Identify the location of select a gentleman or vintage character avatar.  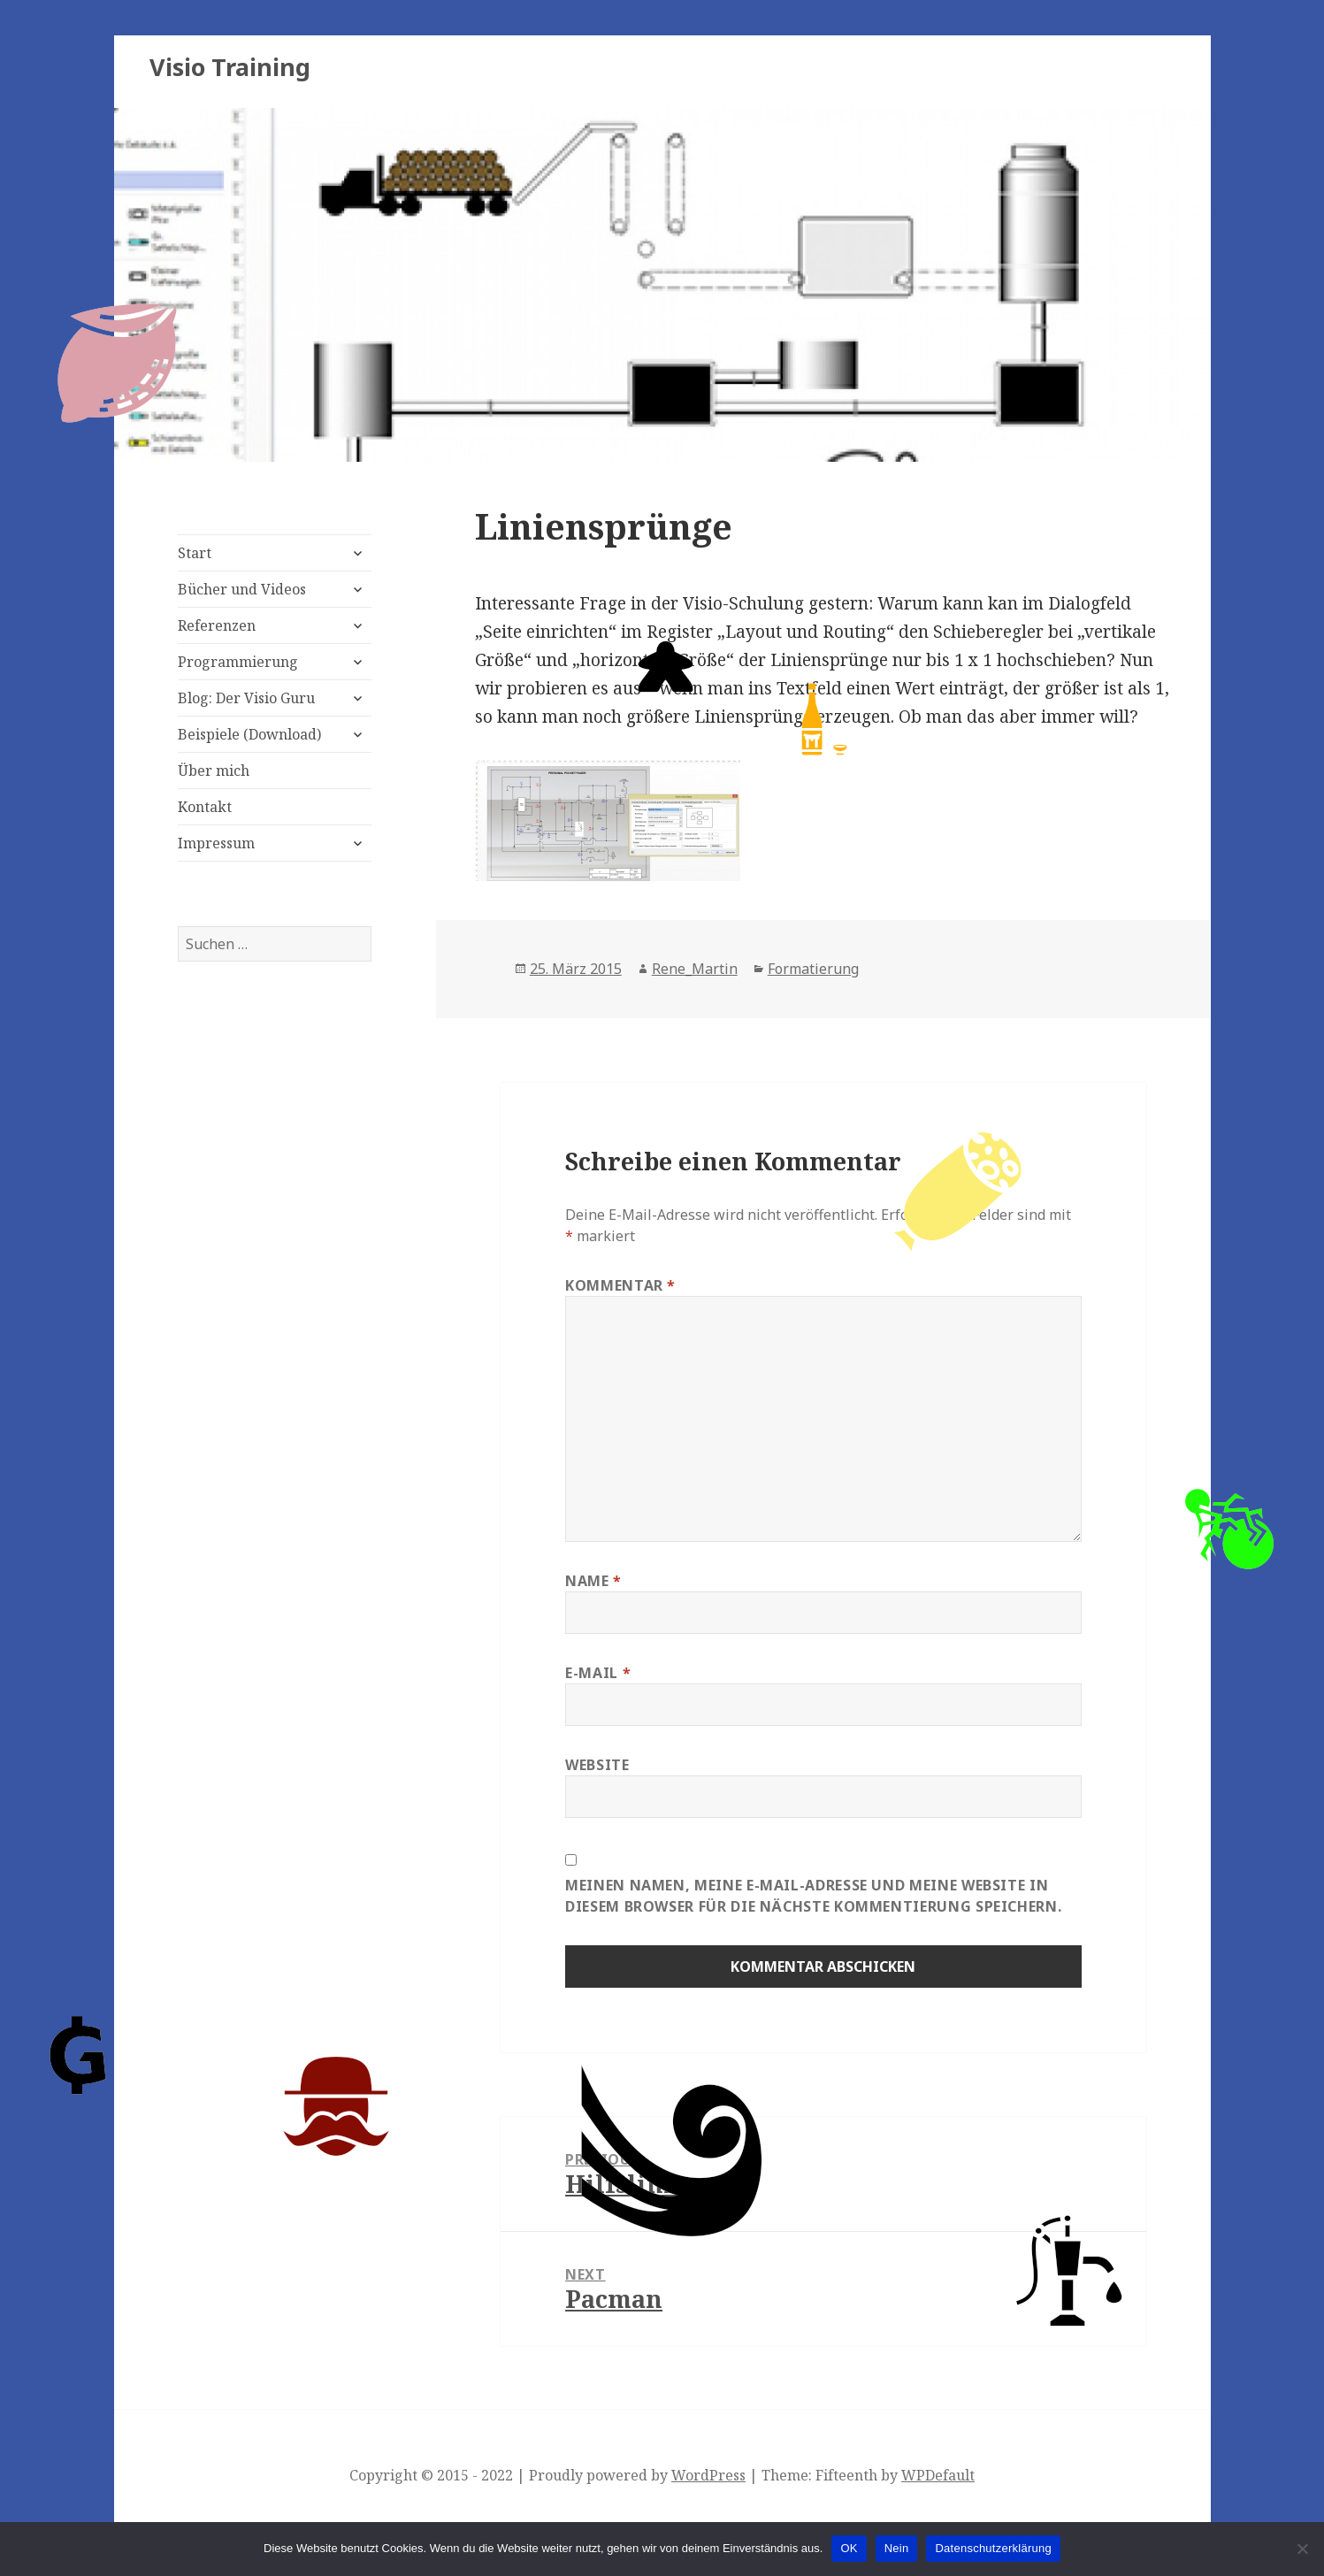
(336, 2106).